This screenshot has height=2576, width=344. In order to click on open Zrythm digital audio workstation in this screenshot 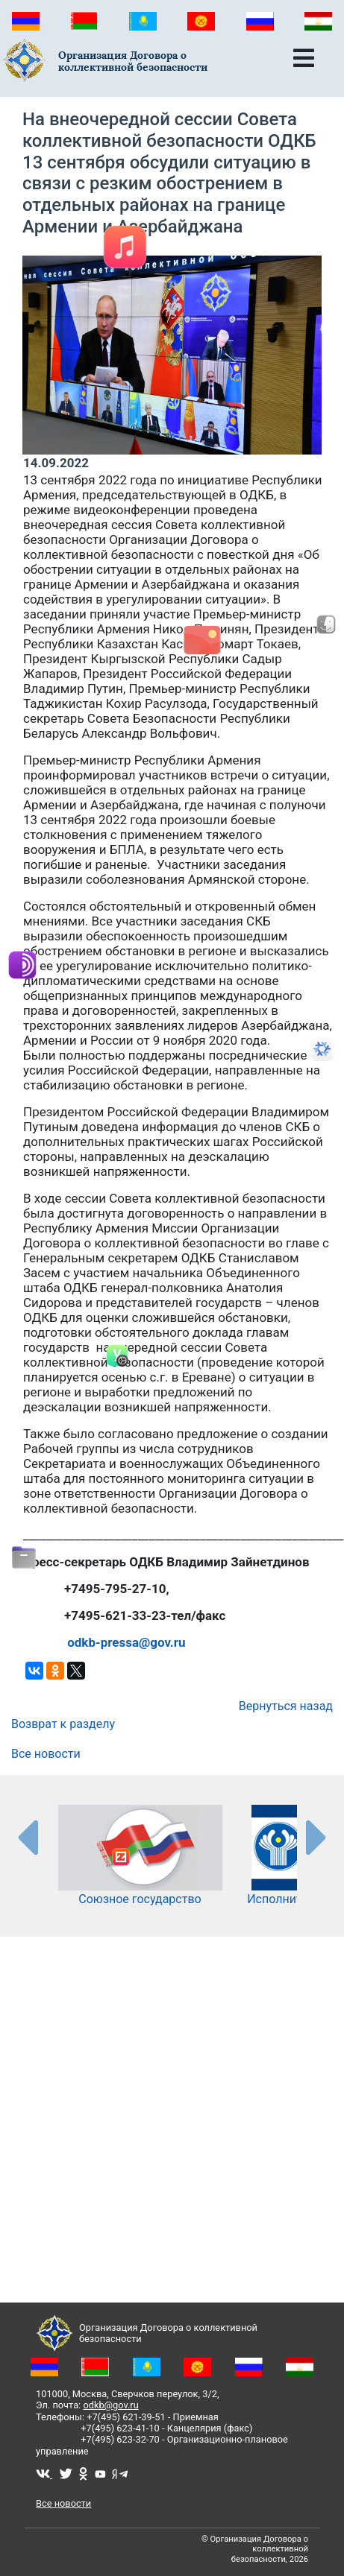, I will do `click(121, 1857)`.